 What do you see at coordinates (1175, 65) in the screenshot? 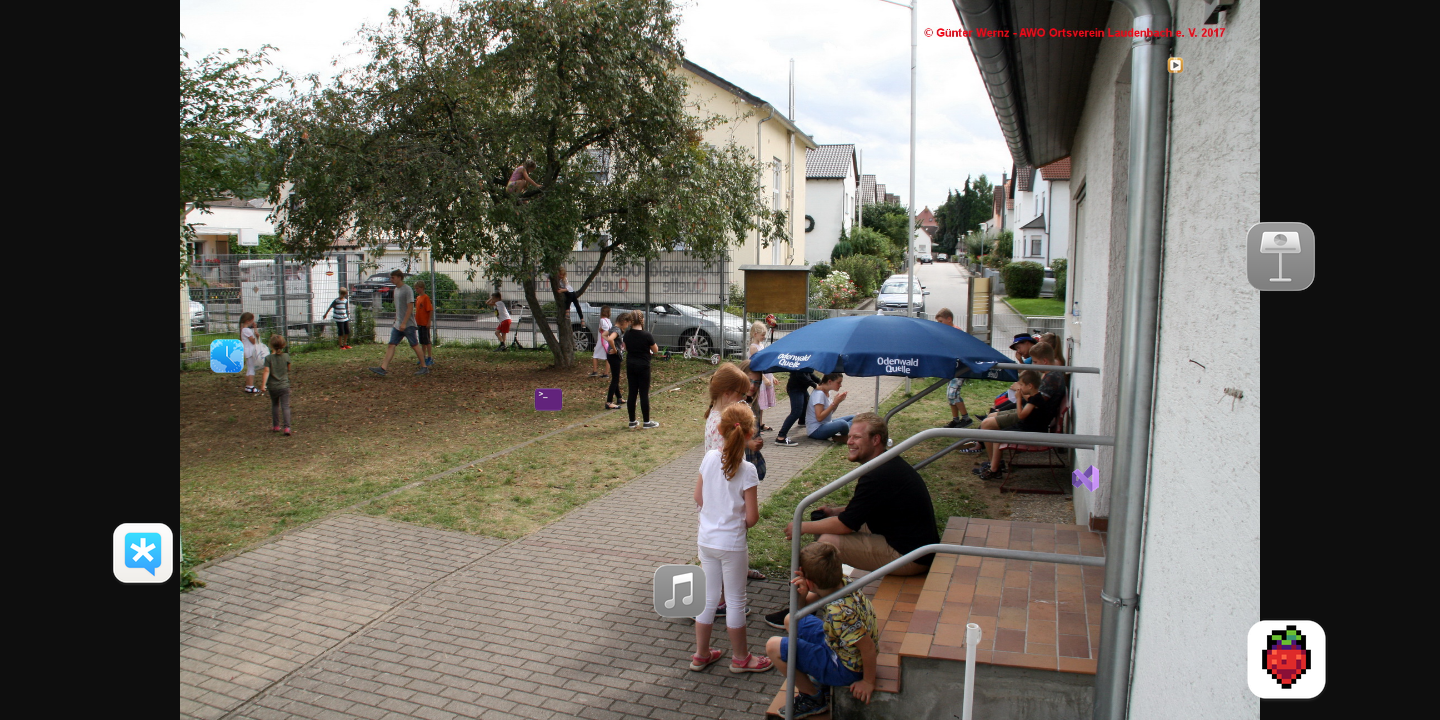
I see `system codec or media component file` at bounding box center [1175, 65].